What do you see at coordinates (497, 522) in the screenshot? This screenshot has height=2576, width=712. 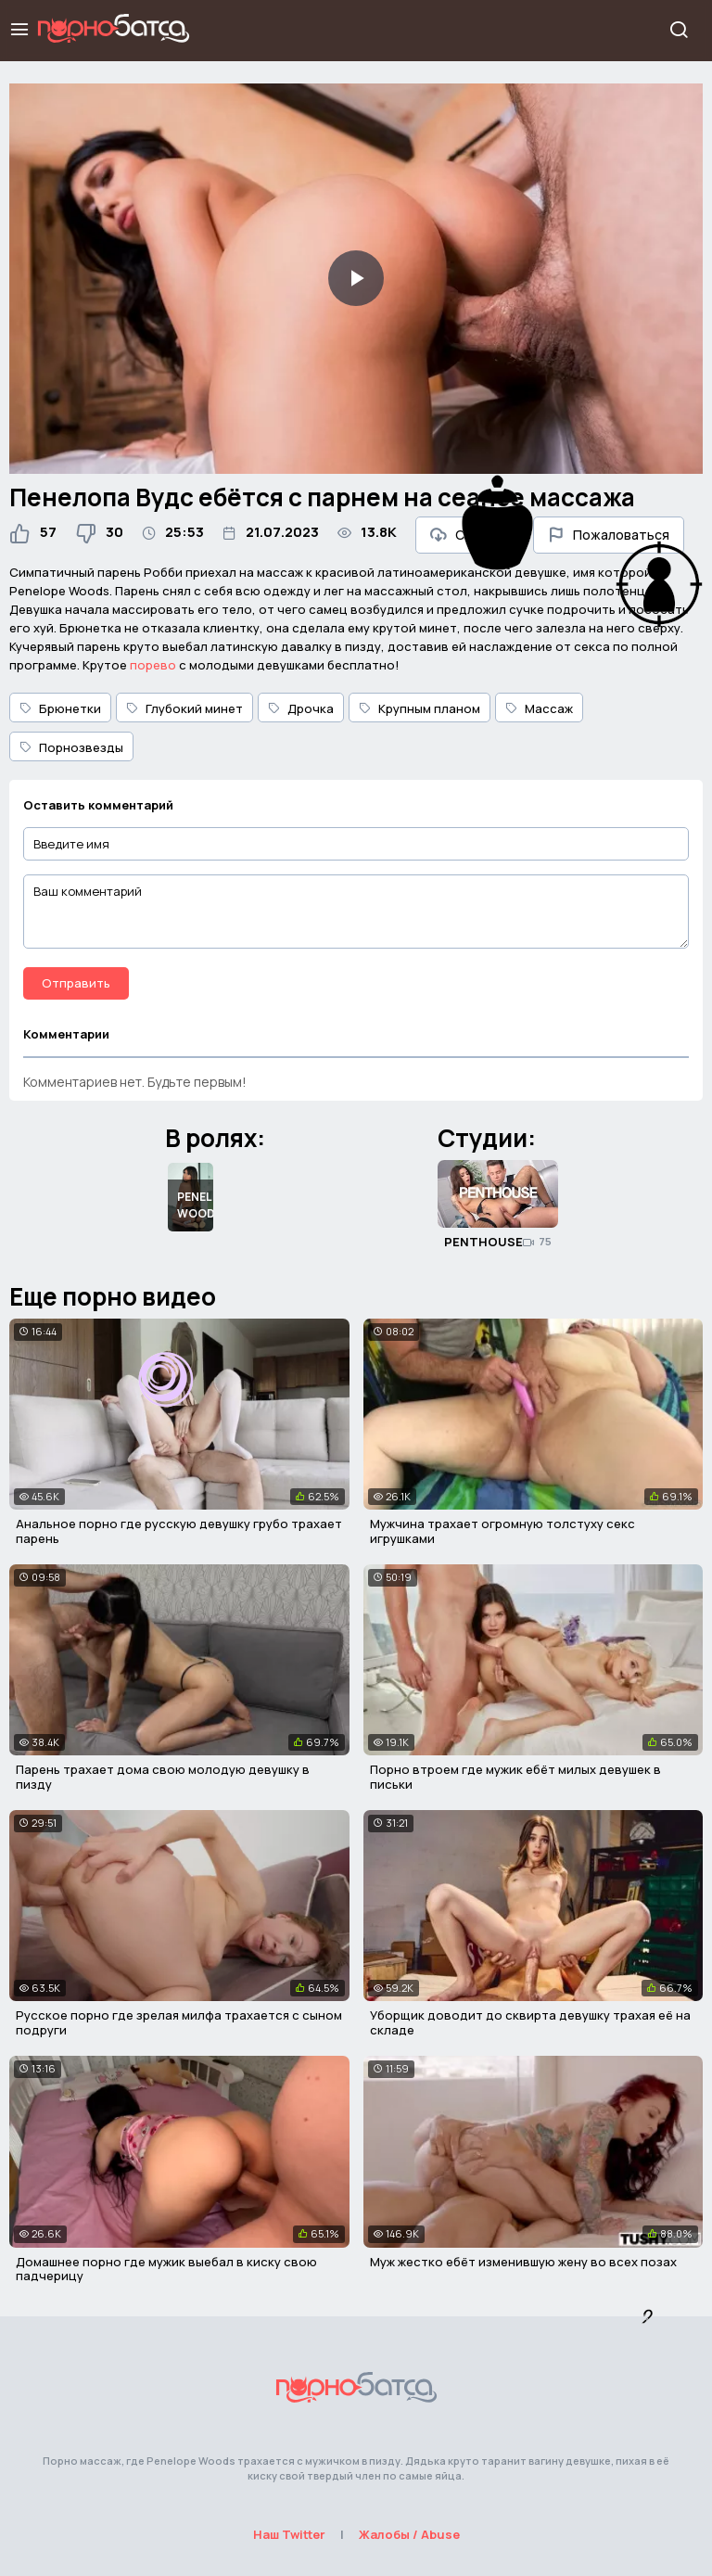 I see `store or access inventory items` at bounding box center [497, 522].